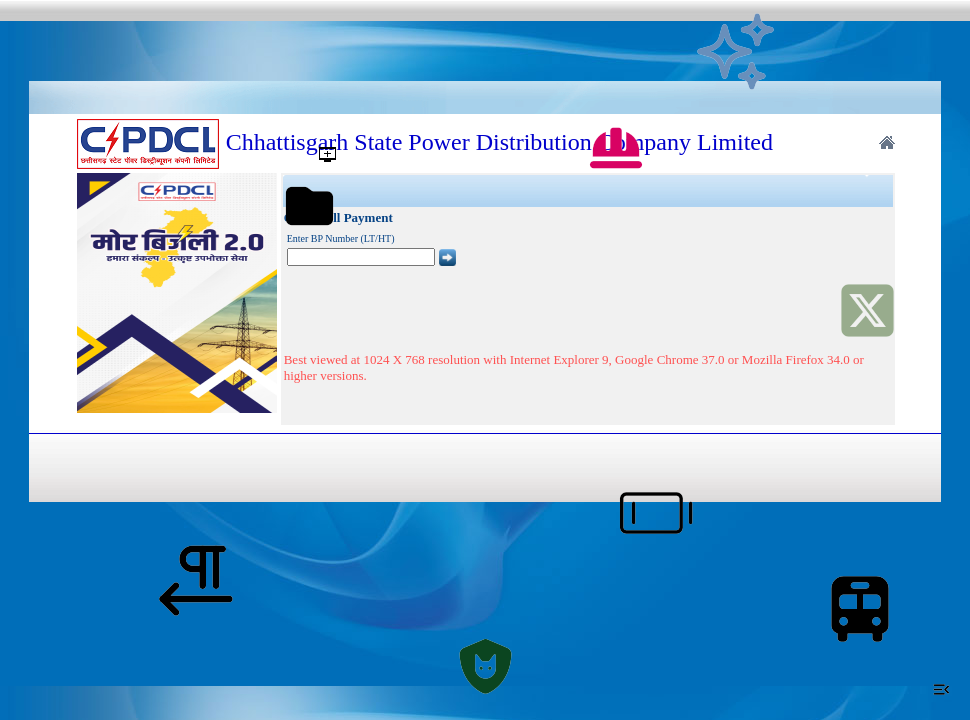 The width and height of the screenshot is (970, 720). Describe the element at coordinates (616, 148) in the screenshot. I see `access construction or building projects` at that location.